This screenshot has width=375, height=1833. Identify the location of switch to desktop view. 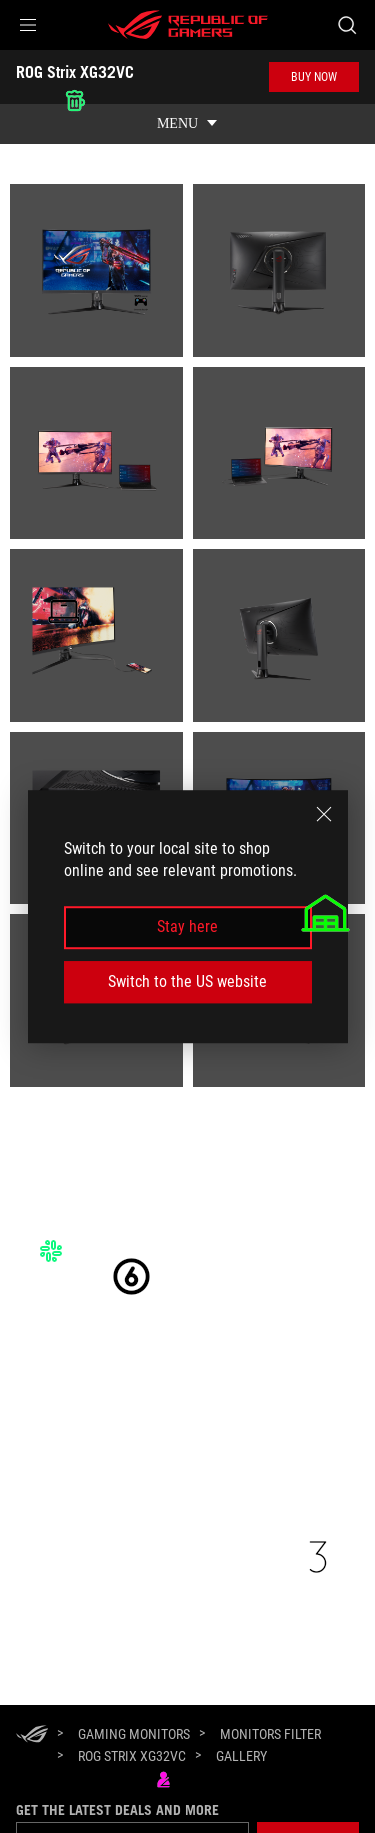
(64, 611).